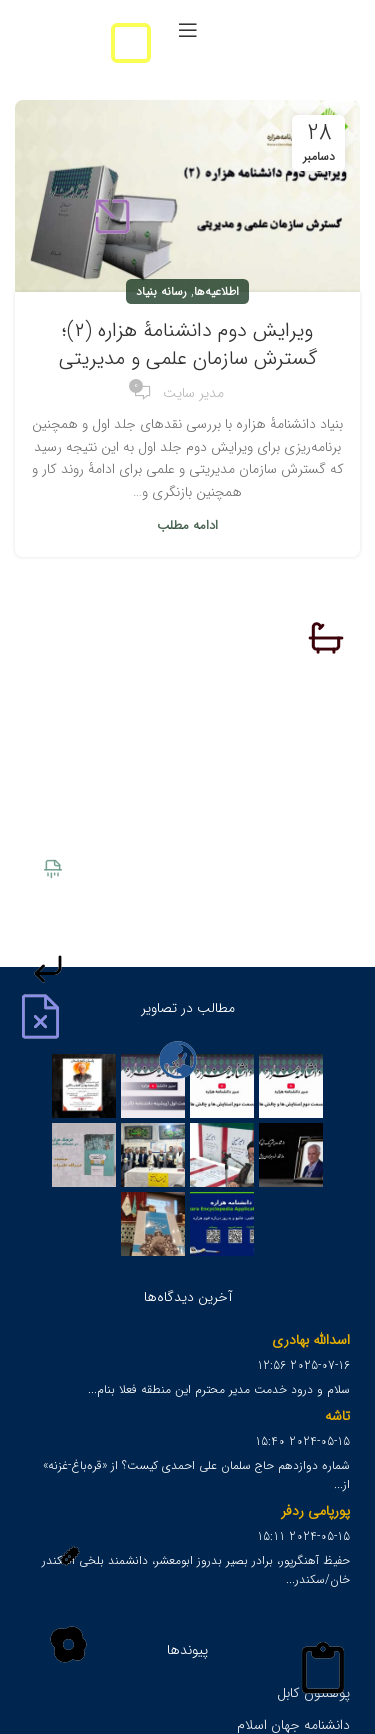 Image resolution: width=375 pixels, height=1734 pixels. I want to click on bathroom amenity indicator, so click(326, 638).